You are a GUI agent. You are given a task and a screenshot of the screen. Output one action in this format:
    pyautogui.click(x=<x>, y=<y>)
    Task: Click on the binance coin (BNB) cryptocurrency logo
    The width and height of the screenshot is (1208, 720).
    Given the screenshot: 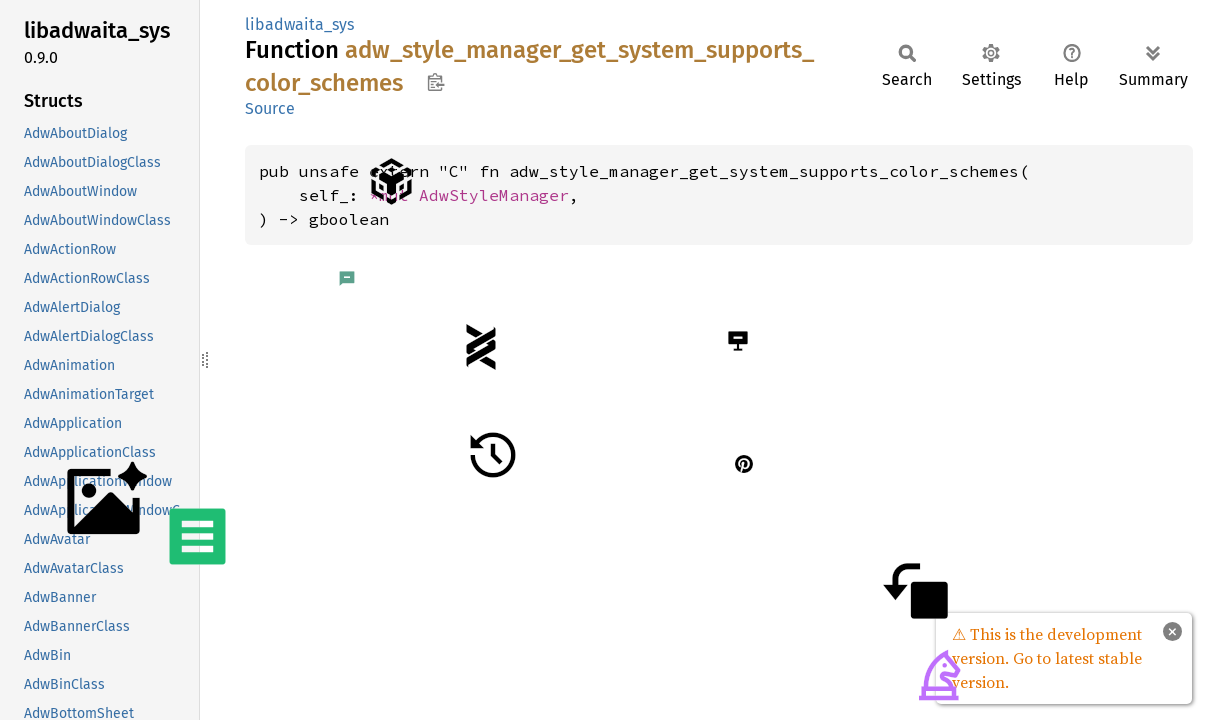 What is the action you would take?
    pyautogui.click(x=391, y=181)
    